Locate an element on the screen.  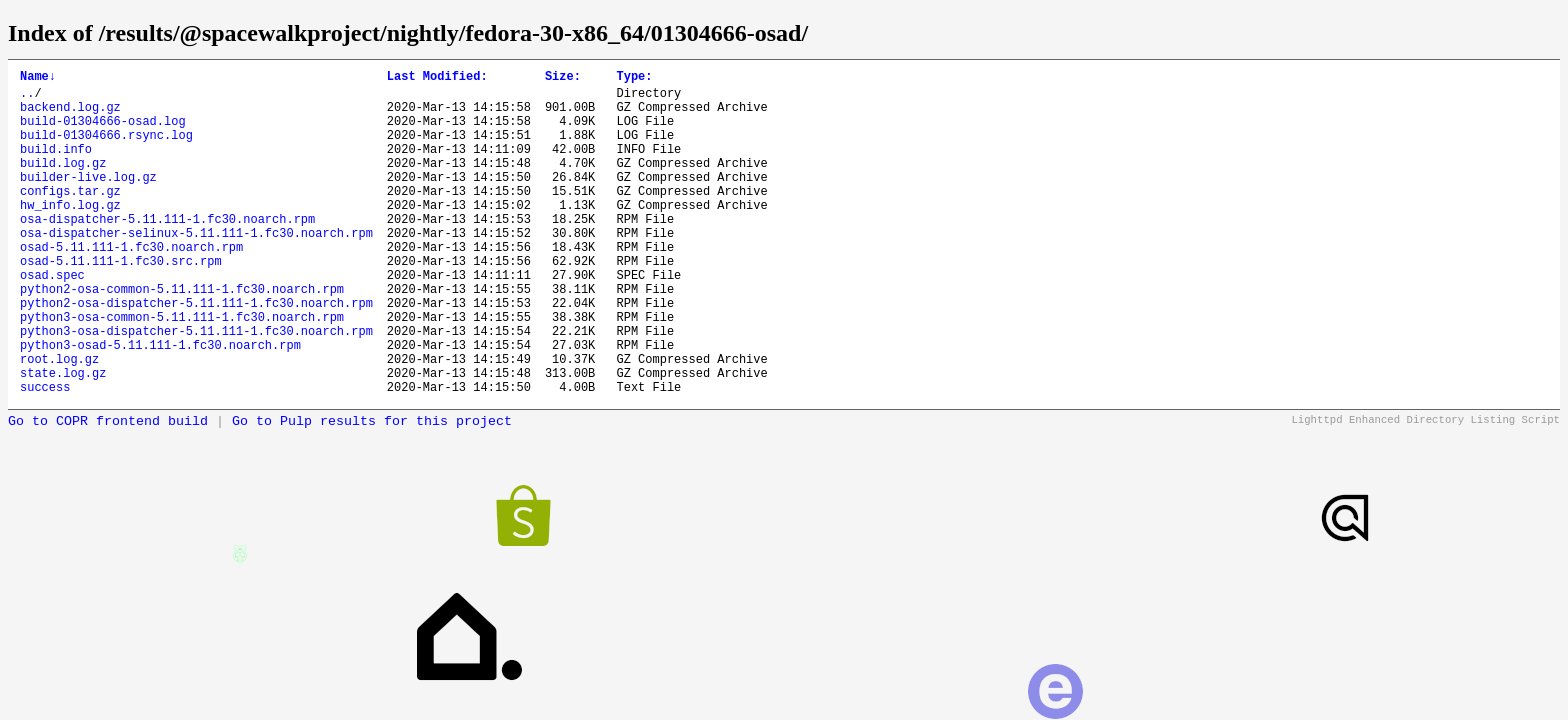
algolia search service logo is located at coordinates (1345, 518).